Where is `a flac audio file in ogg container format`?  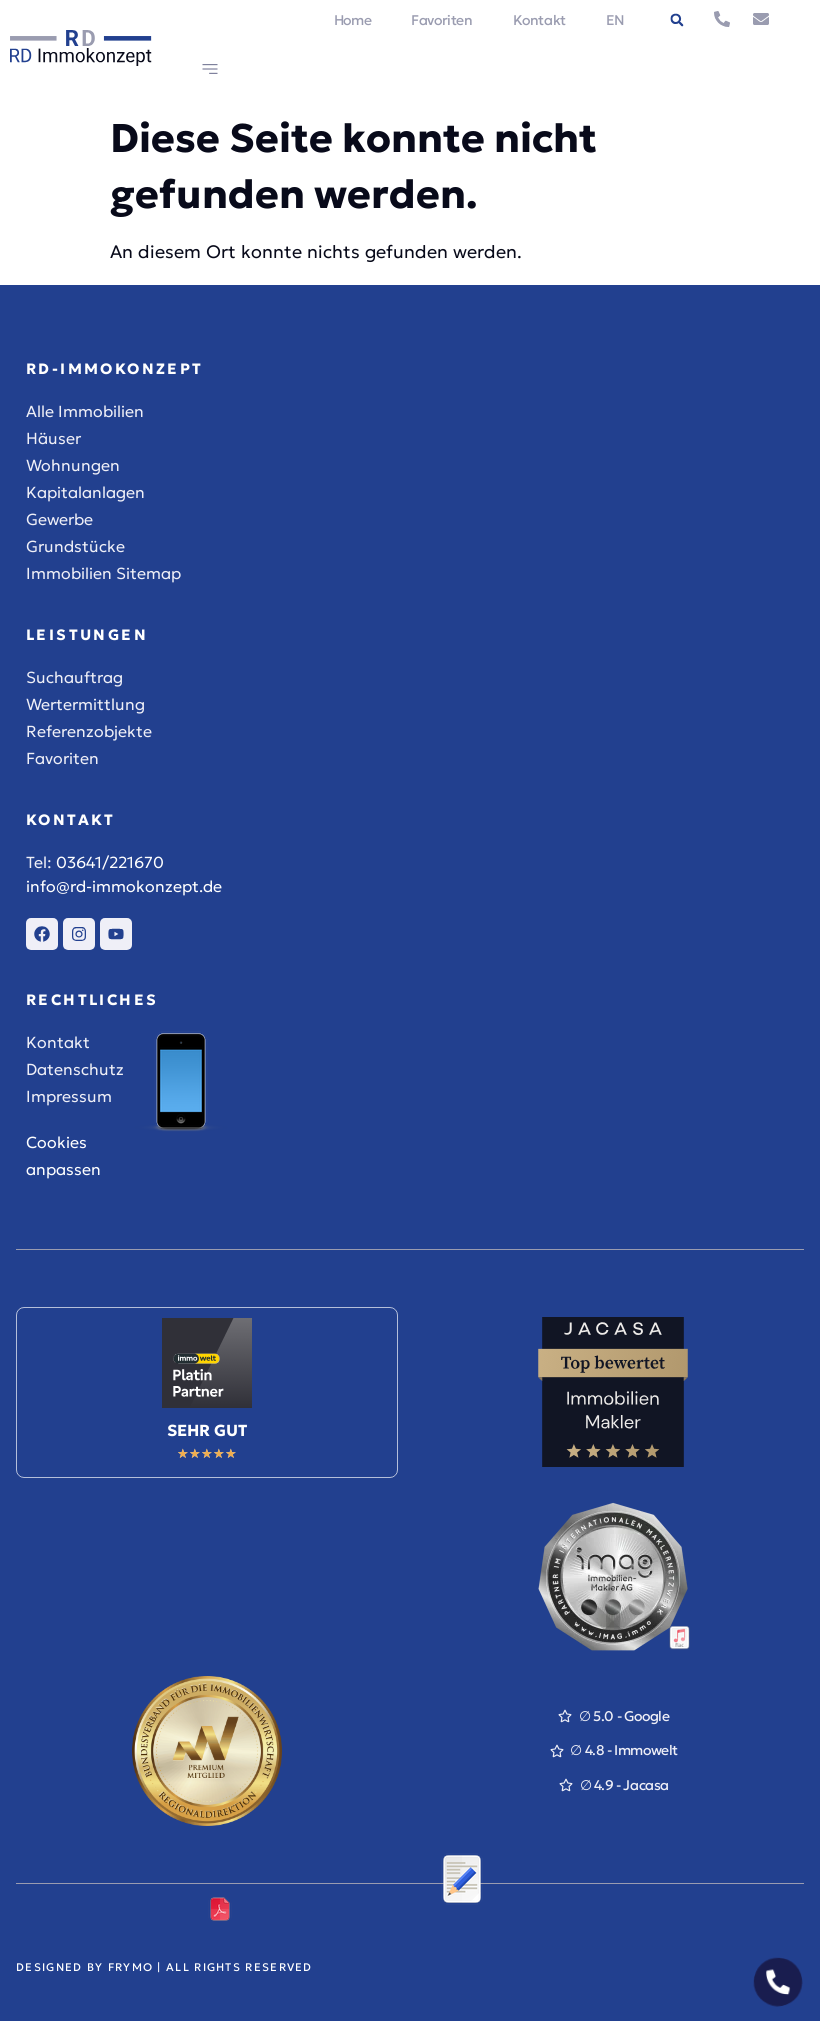 a flac audio file in ogg container format is located at coordinates (679, 1637).